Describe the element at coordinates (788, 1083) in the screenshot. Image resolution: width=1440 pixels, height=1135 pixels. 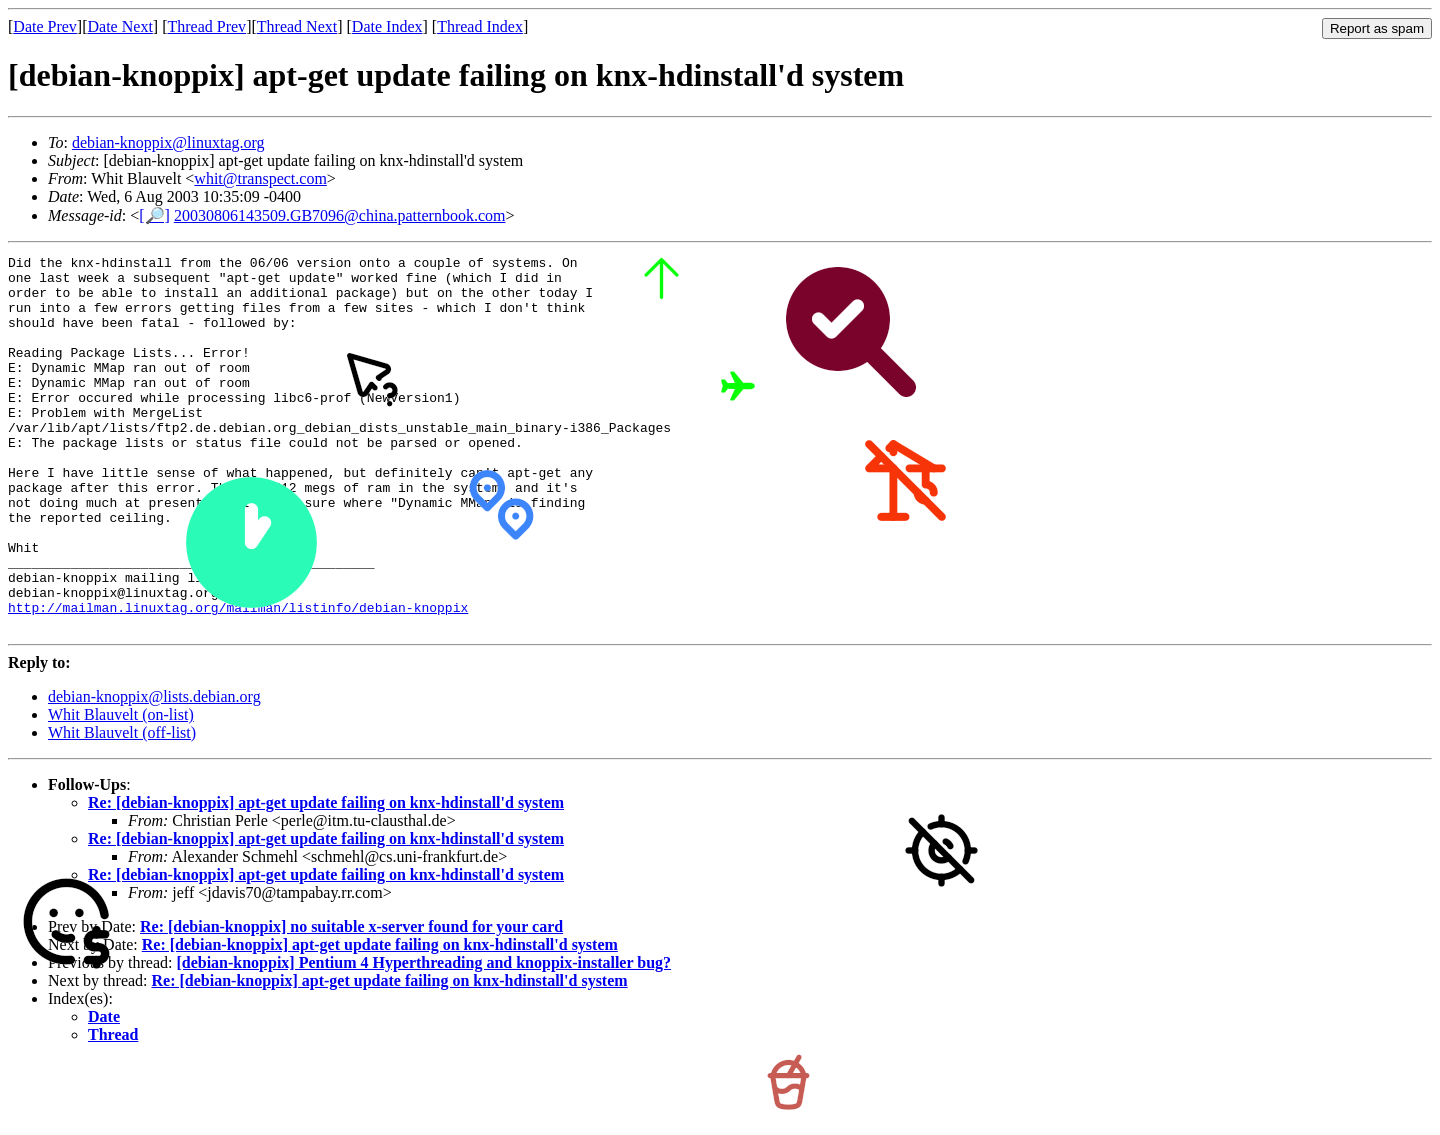
I see `order bubble tea or drinks` at that location.